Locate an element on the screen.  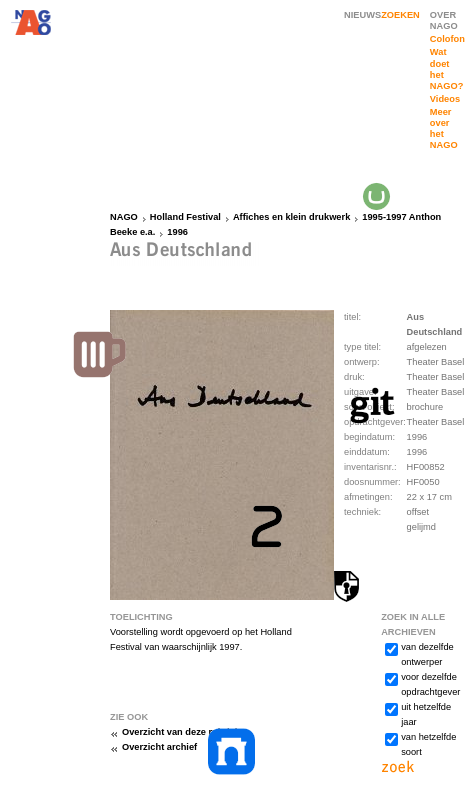
open the Farcaster app is located at coordinates (231, 751).